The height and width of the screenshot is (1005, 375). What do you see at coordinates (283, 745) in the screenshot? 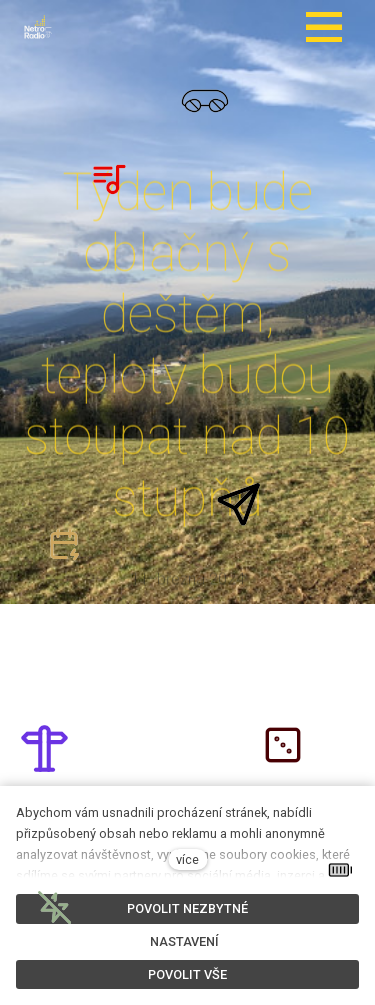
I see `roll dice or generate random number` at bounding box center [283, 745].